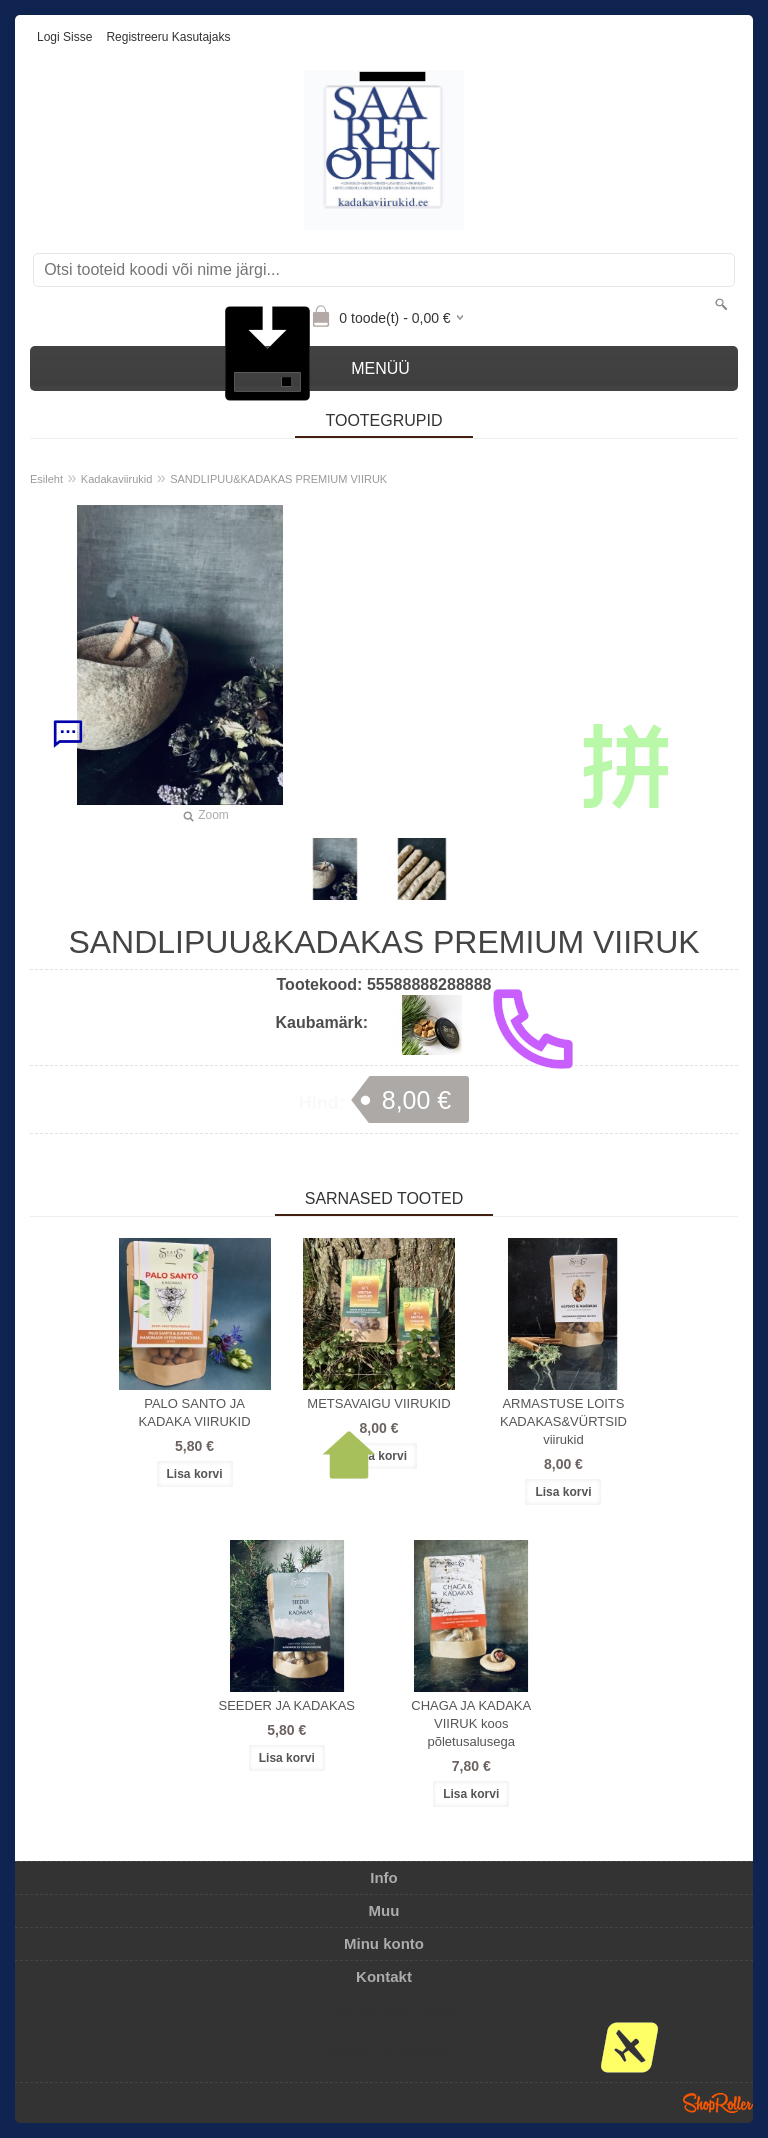 The width and height of the screenshot is (768, 2138). Describe the element at coordinates (68, 733) in the screenshot. I see `open messaging or chat` at that location.